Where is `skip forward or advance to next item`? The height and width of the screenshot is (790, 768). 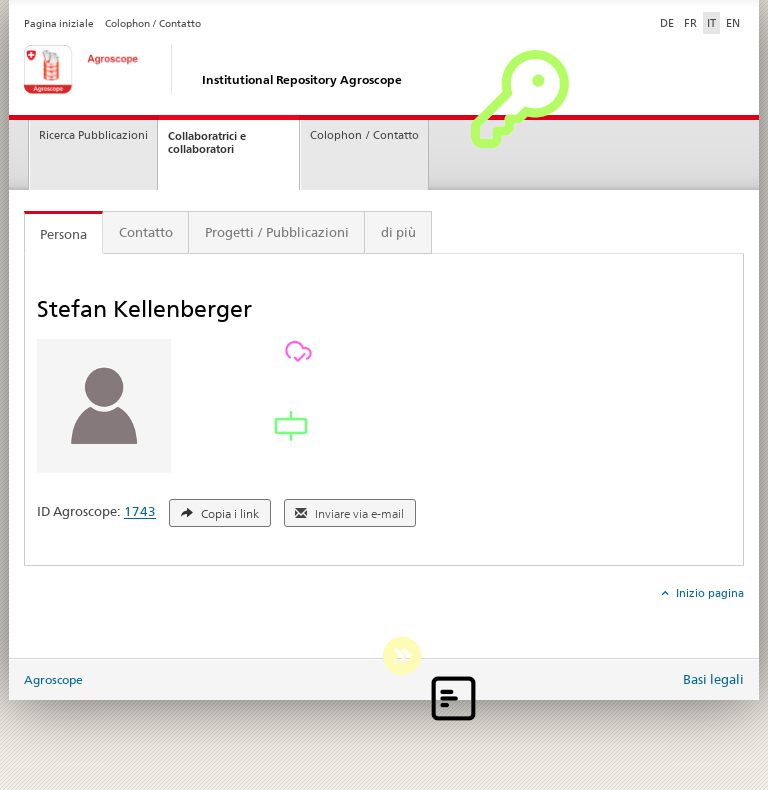 skip forward or advance to next item is located at coordinates (402, 656).